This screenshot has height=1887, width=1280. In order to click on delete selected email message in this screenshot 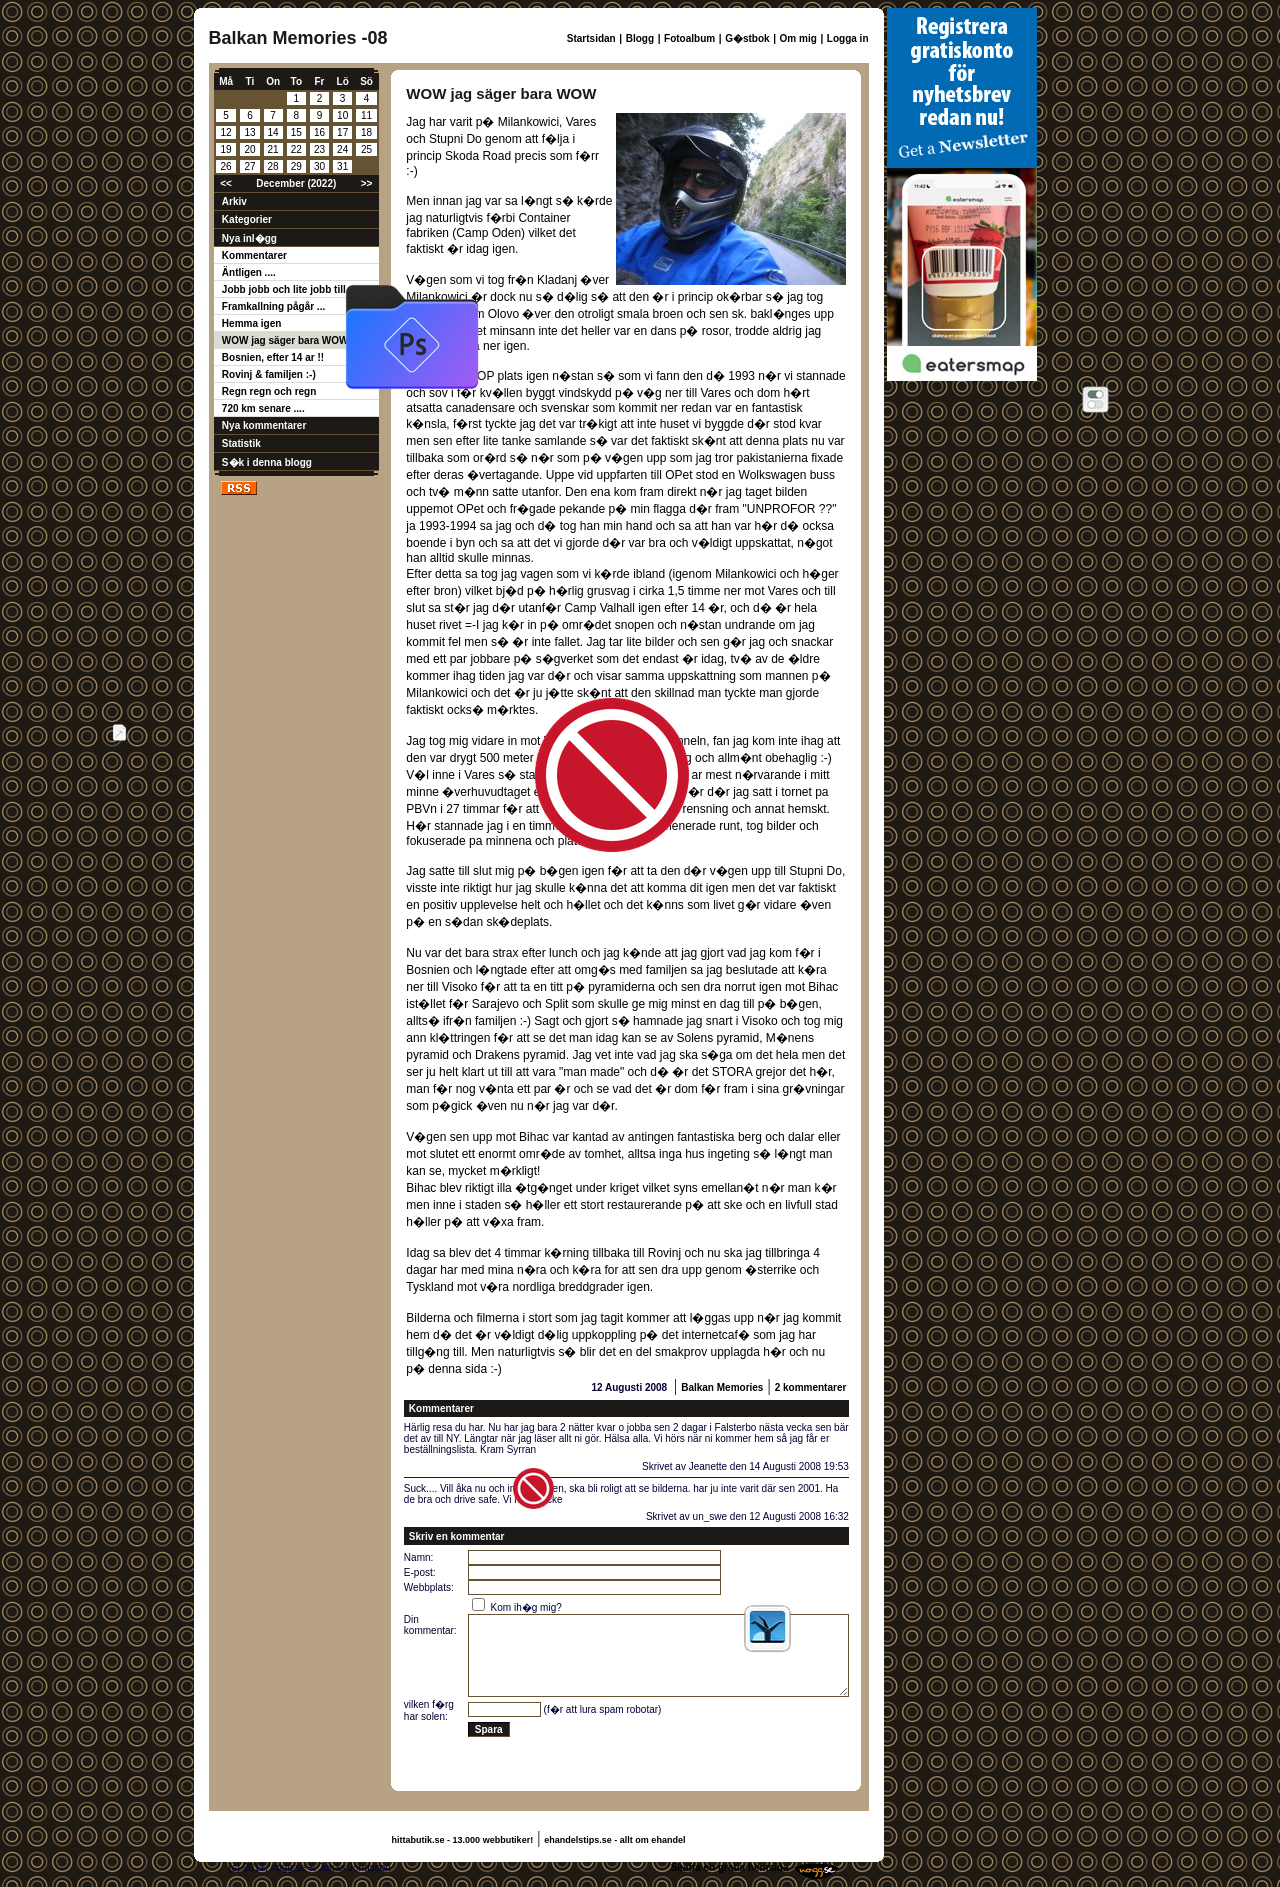, I will do `click(612, 775)`.